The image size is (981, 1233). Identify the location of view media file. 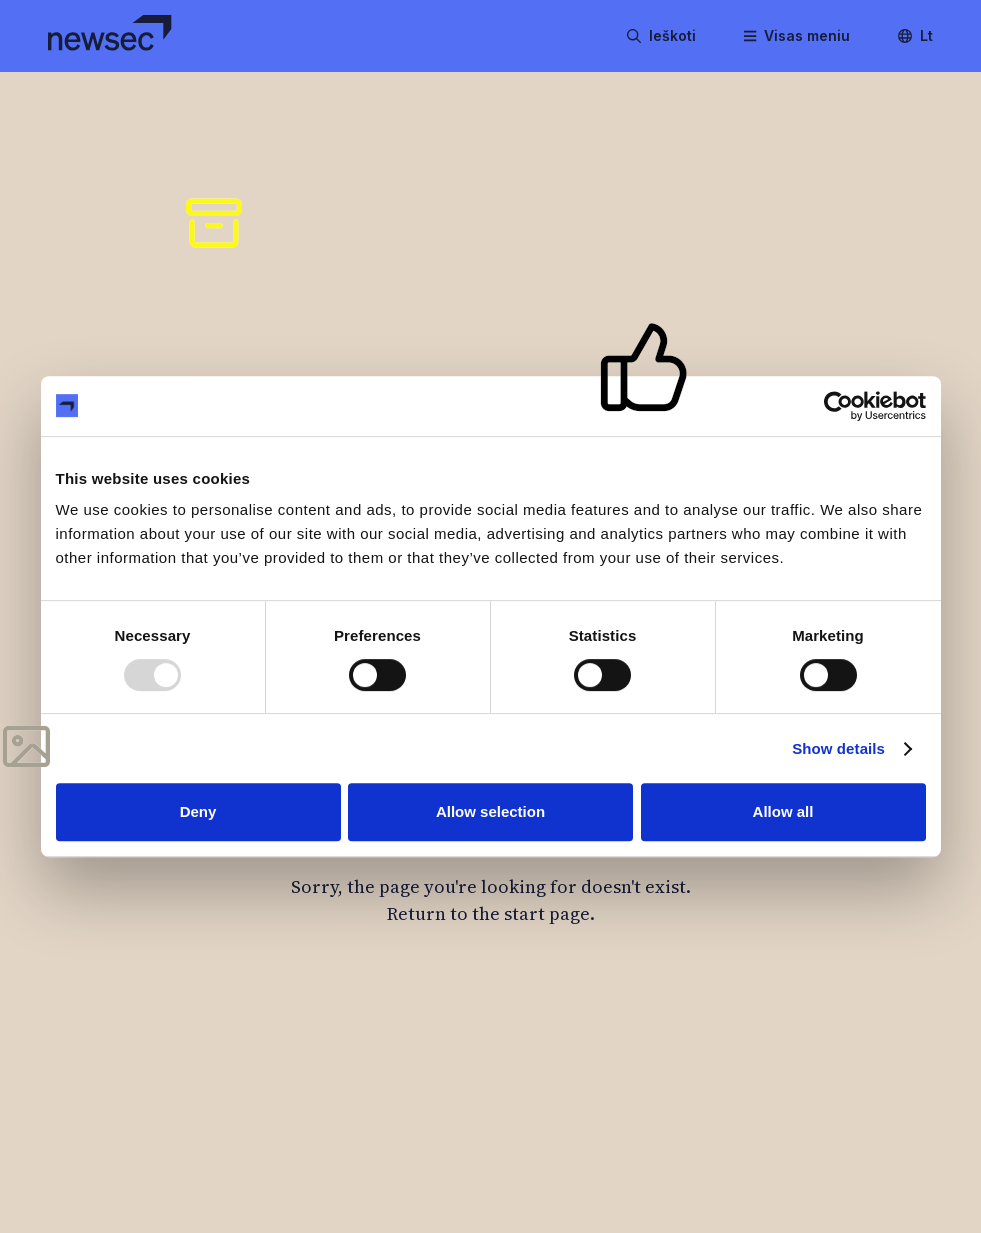
(26, 746).